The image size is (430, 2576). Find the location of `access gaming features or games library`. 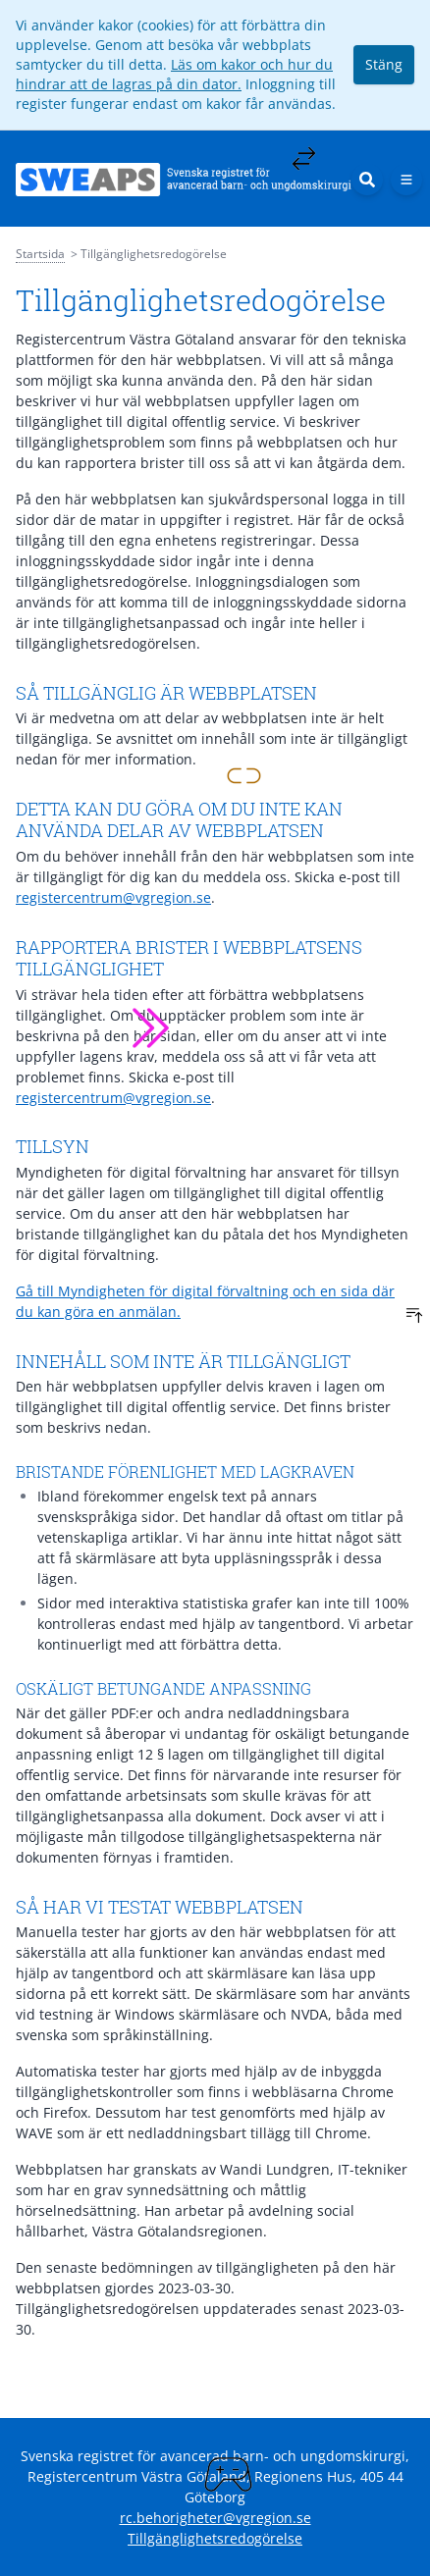

access gaming features or games library is located at coordinates (228, 2474).